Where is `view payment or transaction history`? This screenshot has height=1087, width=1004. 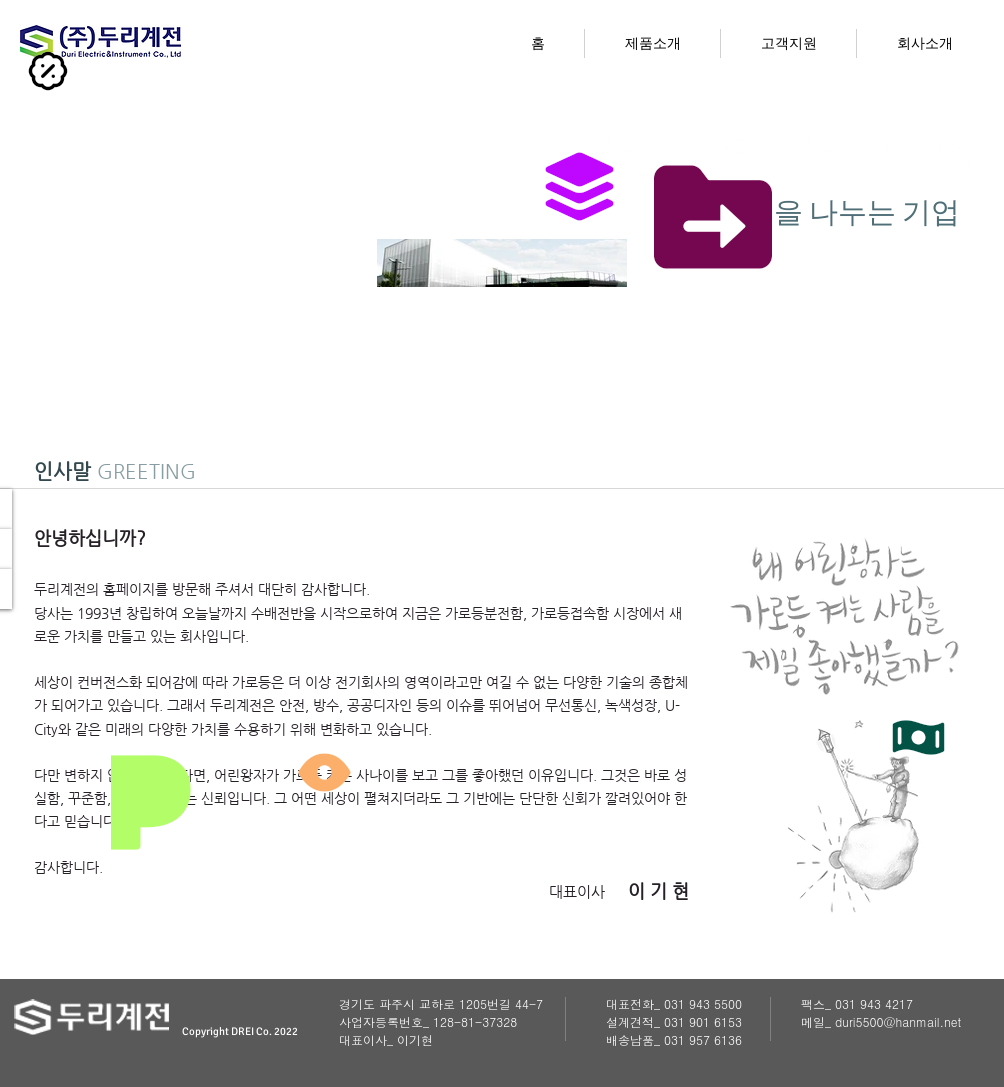
view payment or transaction history is located at coordinates (918, 737).